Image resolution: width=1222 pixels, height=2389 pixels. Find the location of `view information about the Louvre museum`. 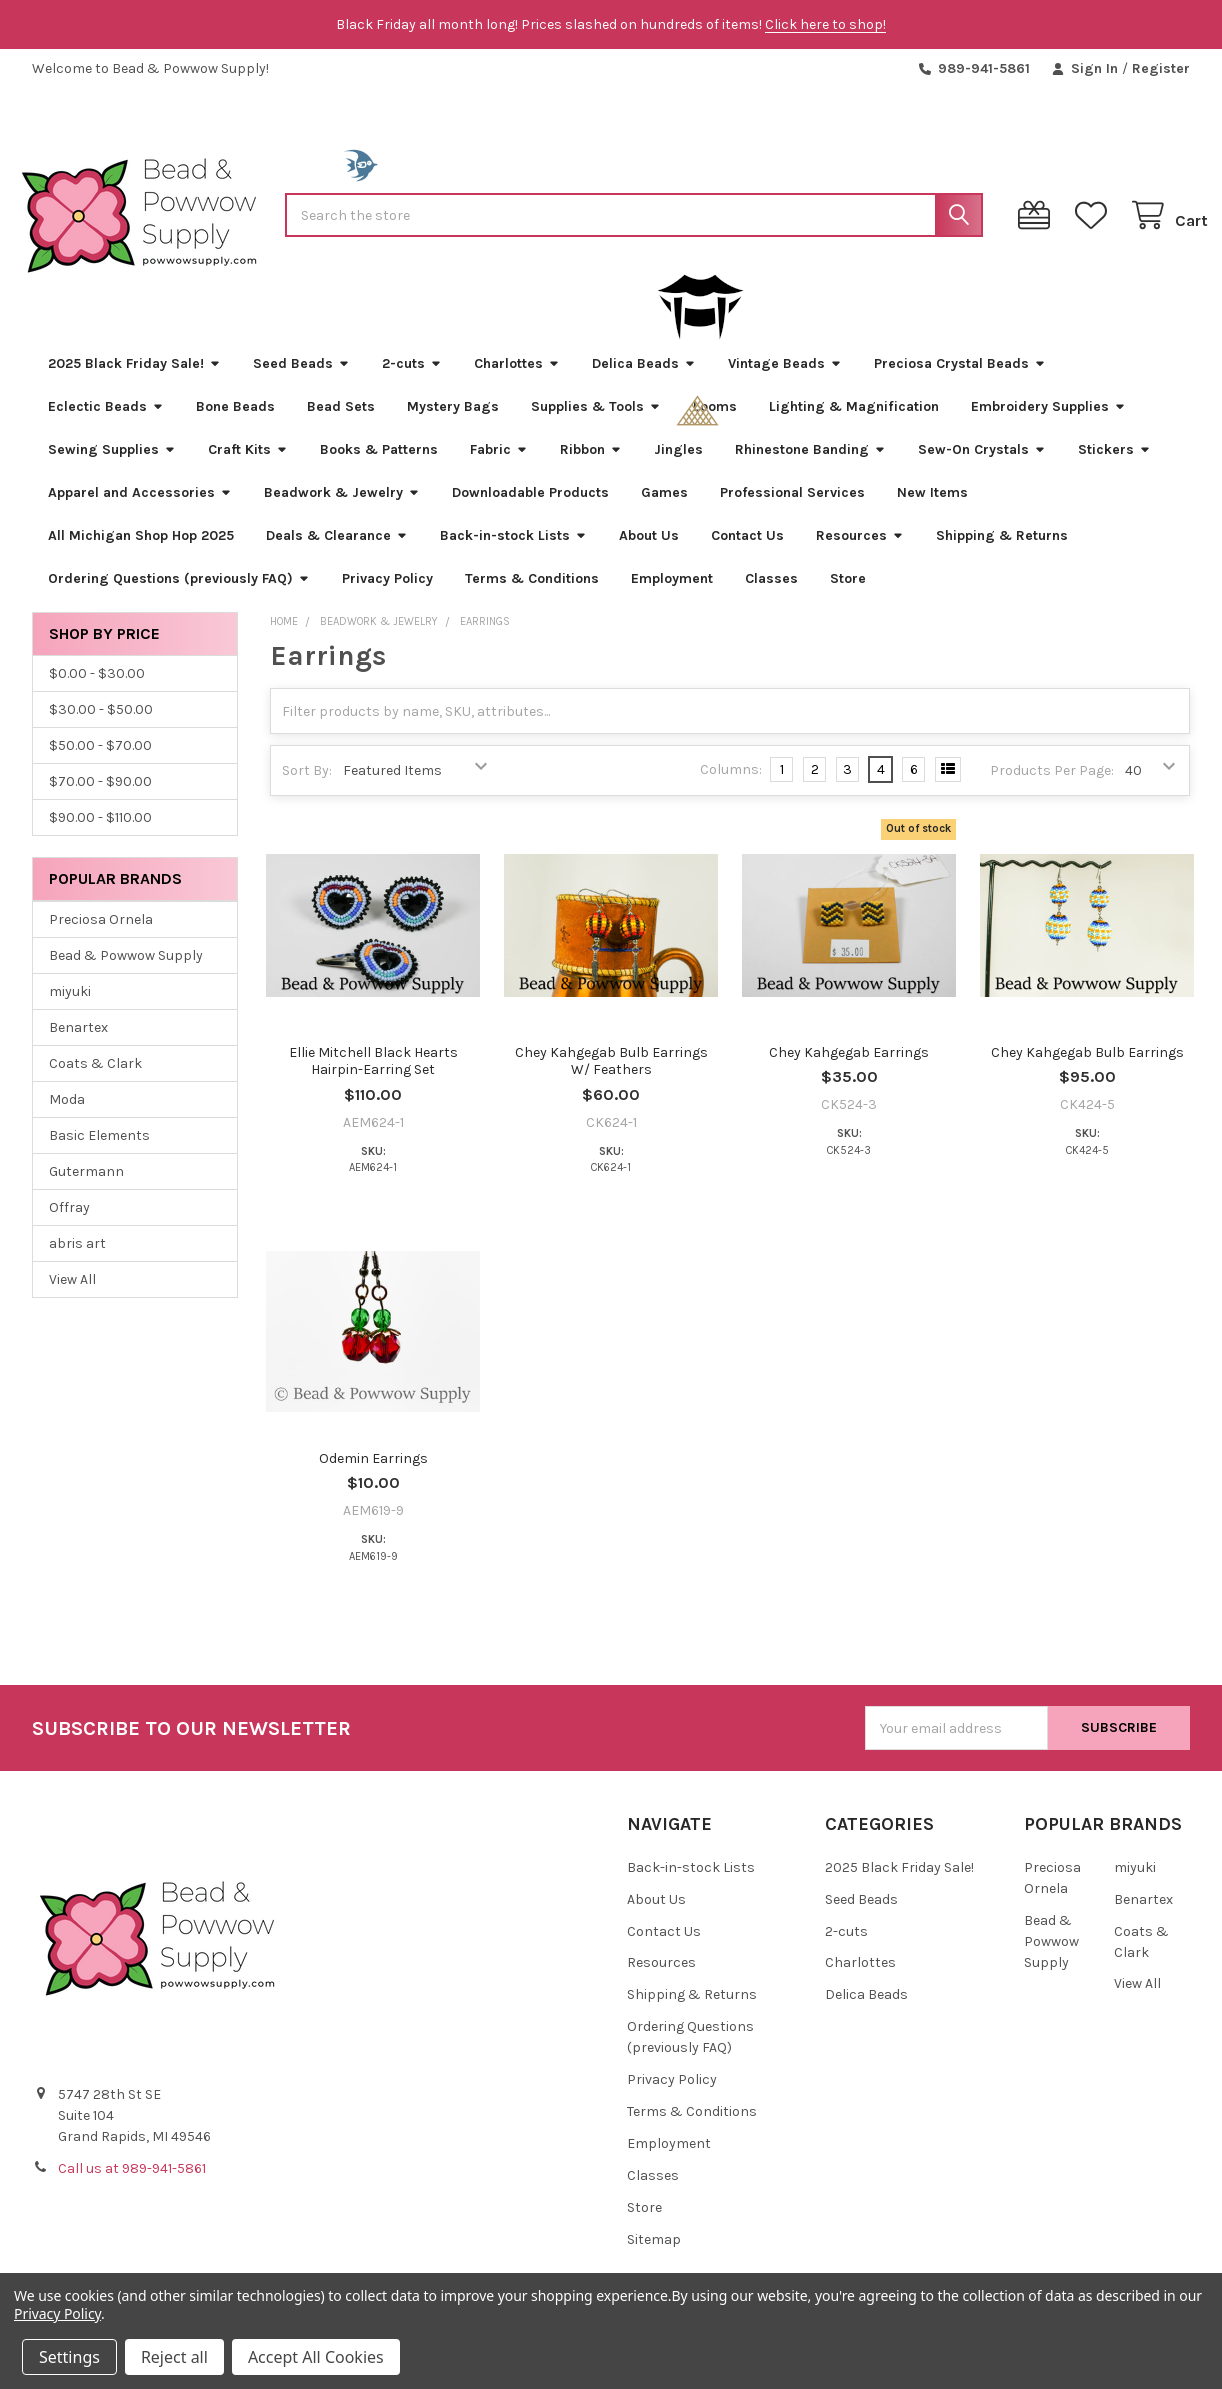

view information about the Louvre museum is located at coordinates (697, 411).